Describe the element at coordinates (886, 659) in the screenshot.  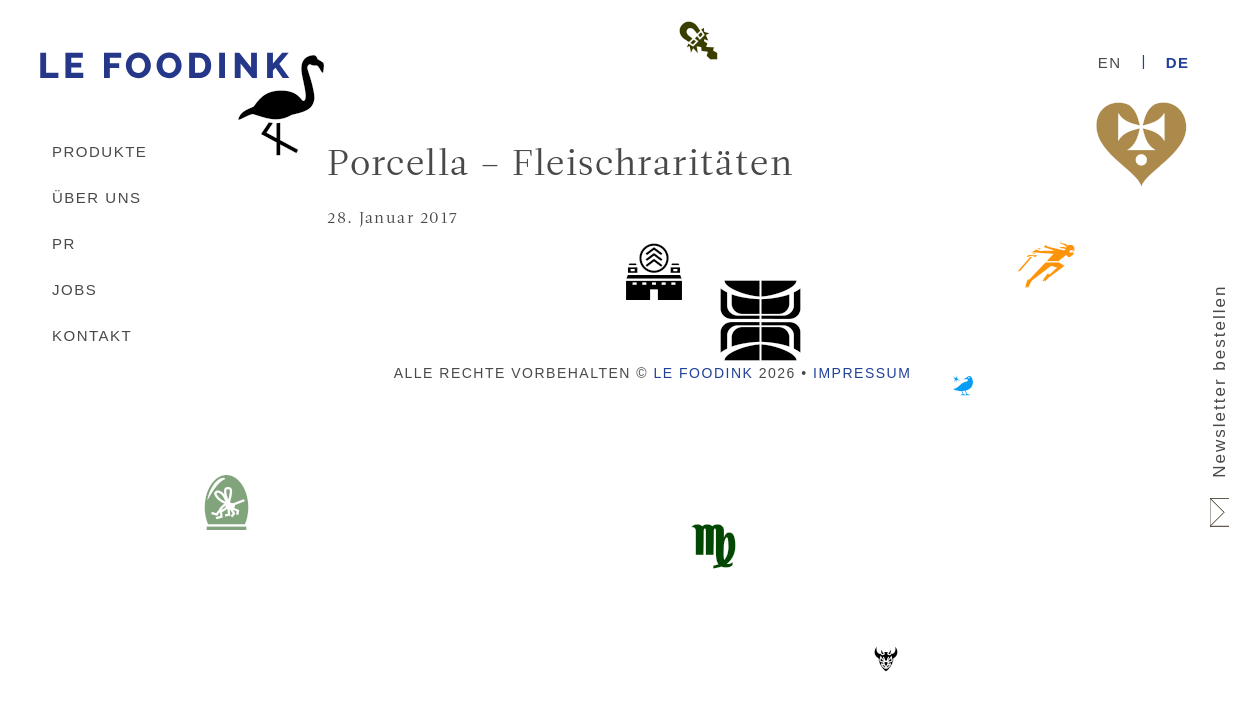
I see `select a villain or antagonist character` at that location.